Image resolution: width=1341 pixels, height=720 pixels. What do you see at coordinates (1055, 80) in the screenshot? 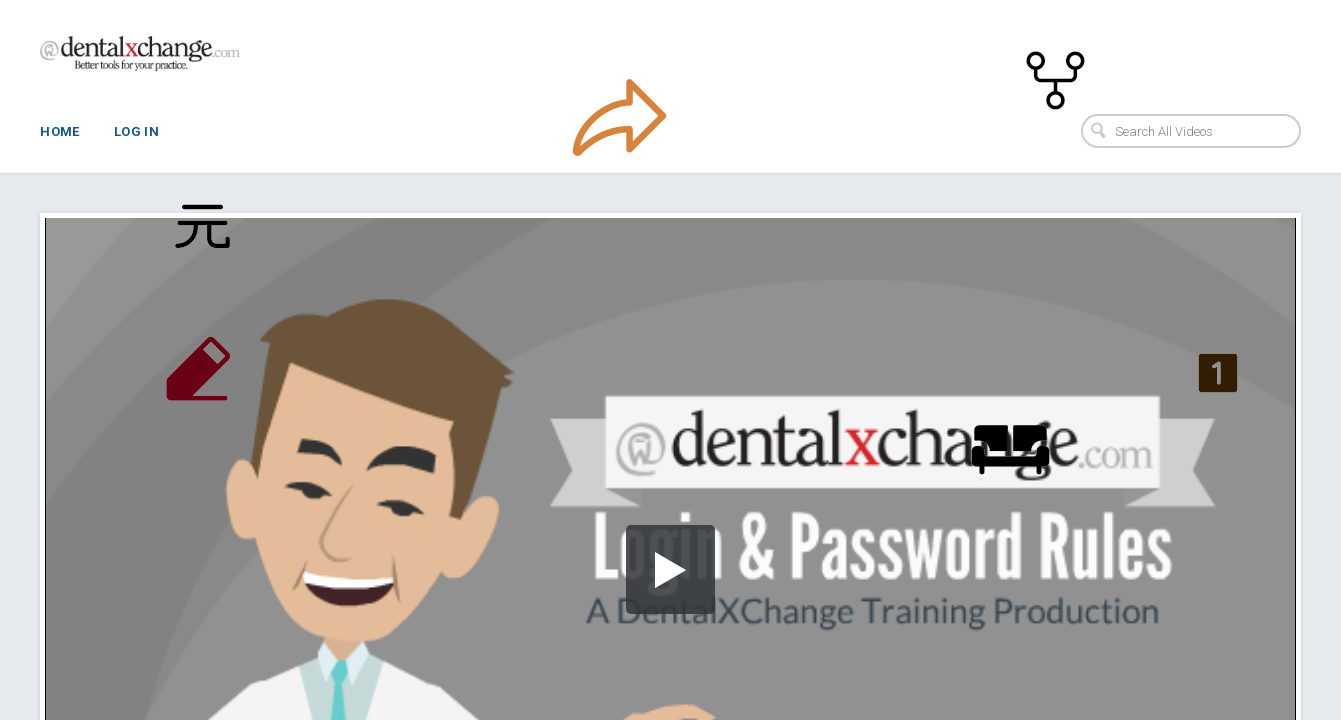
I see `fork a repository or branch` at bounding box center [1055, 80].